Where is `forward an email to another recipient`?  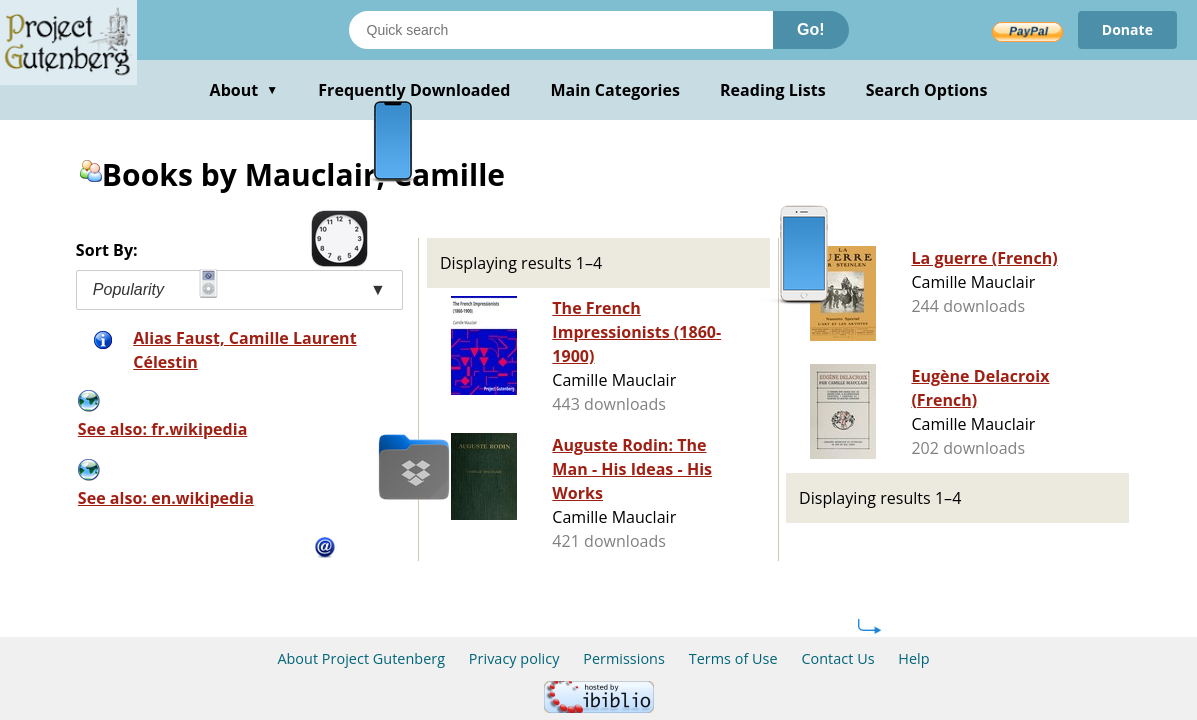 forward an email to another recipient is located at coordinates (870, 625).